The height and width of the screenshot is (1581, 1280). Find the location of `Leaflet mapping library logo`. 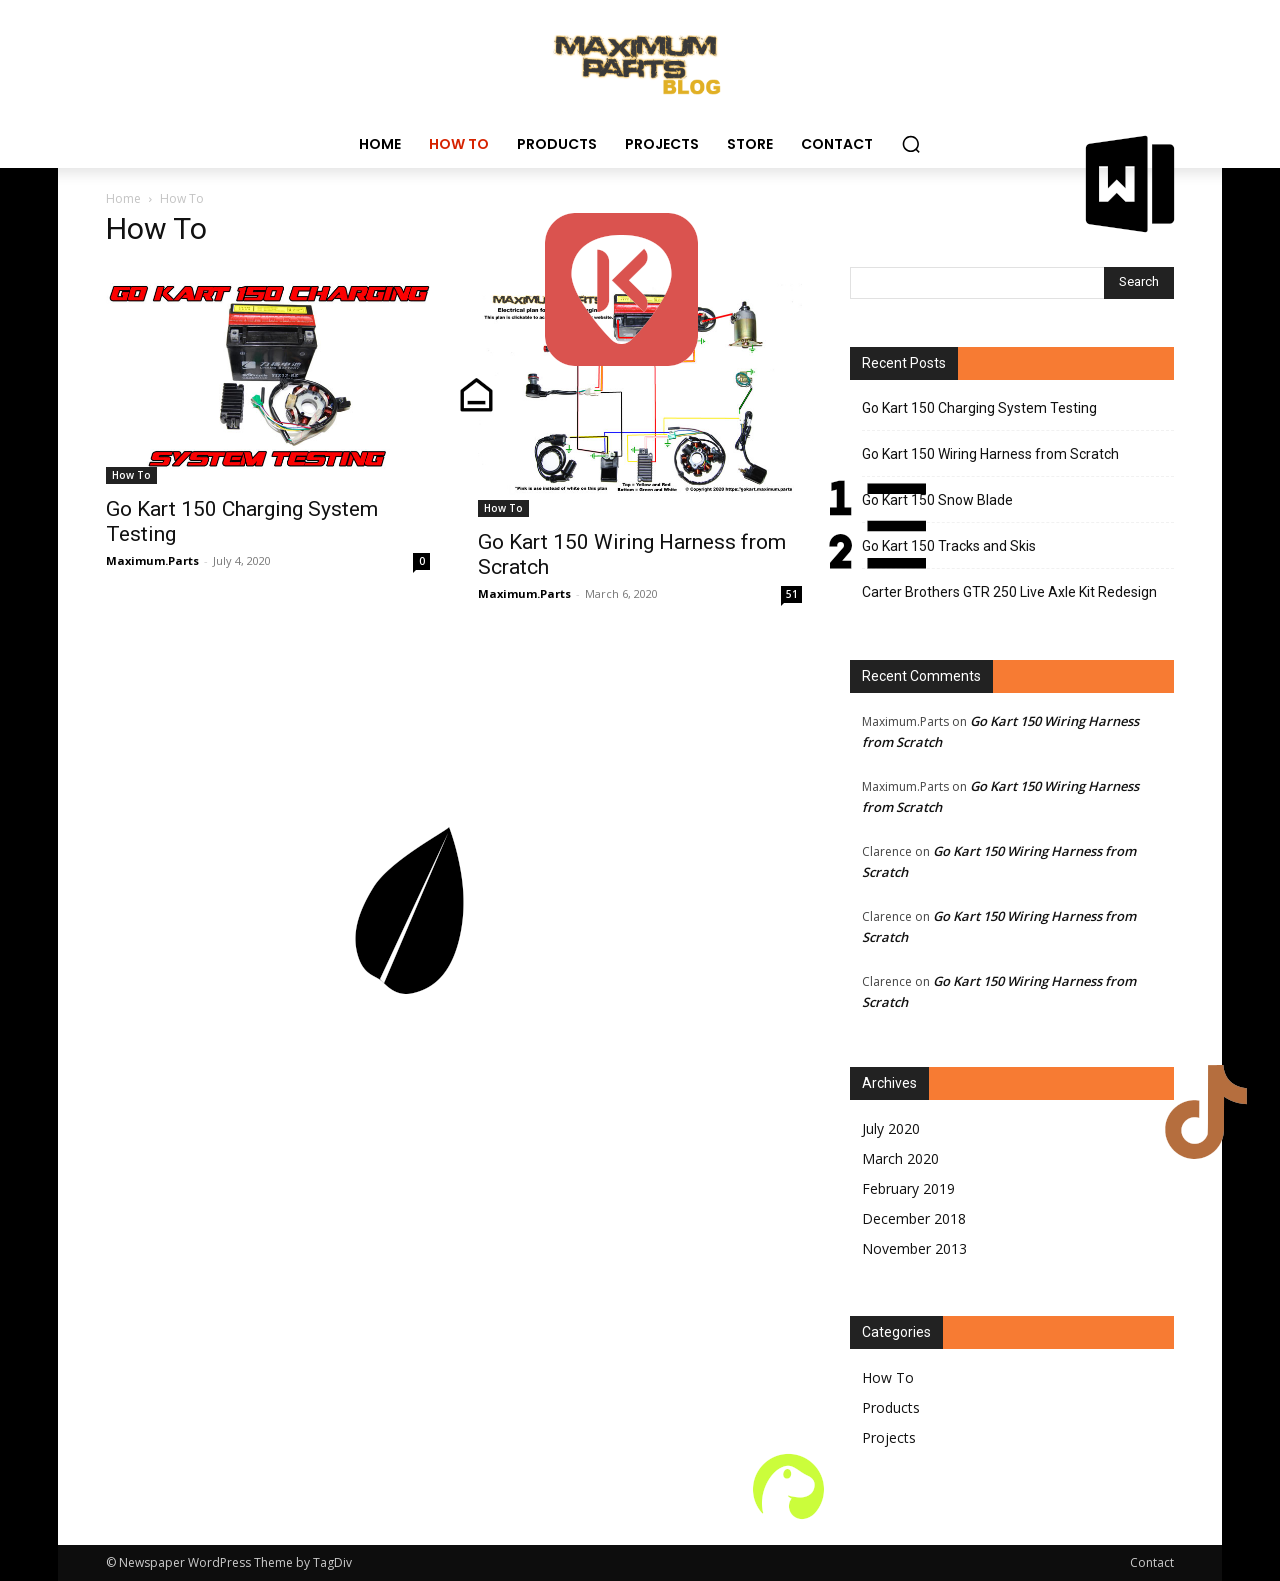

Leaflet mapping library logo is located at coordinates (409, 910).